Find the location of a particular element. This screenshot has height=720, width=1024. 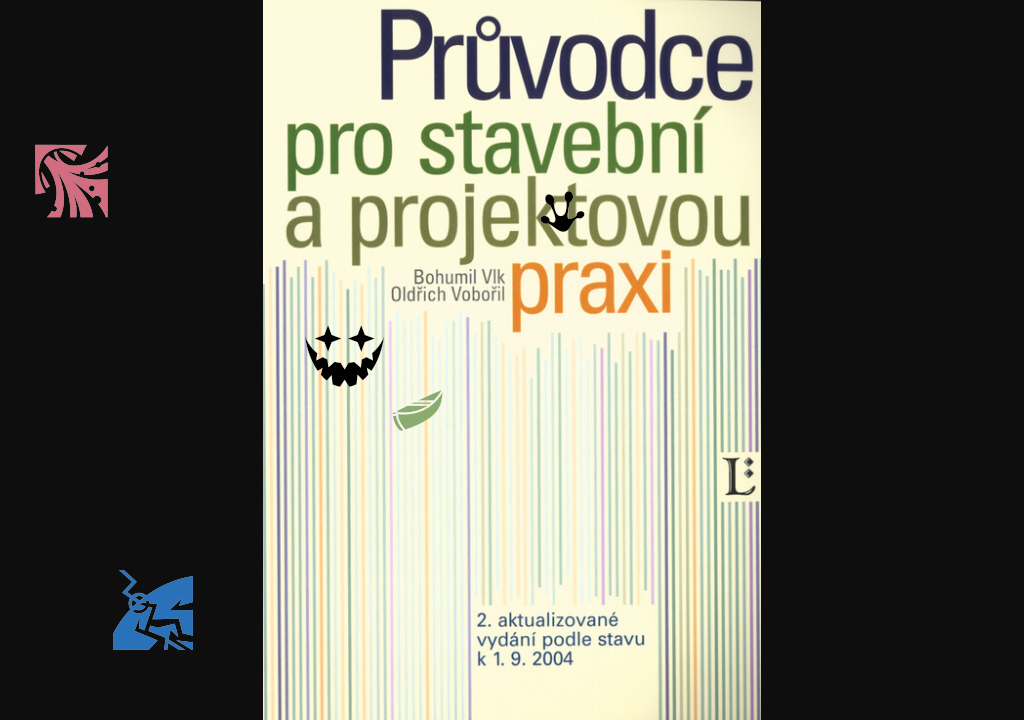

activate a lightning-based attack or ability is located at coordinates (153, 610).